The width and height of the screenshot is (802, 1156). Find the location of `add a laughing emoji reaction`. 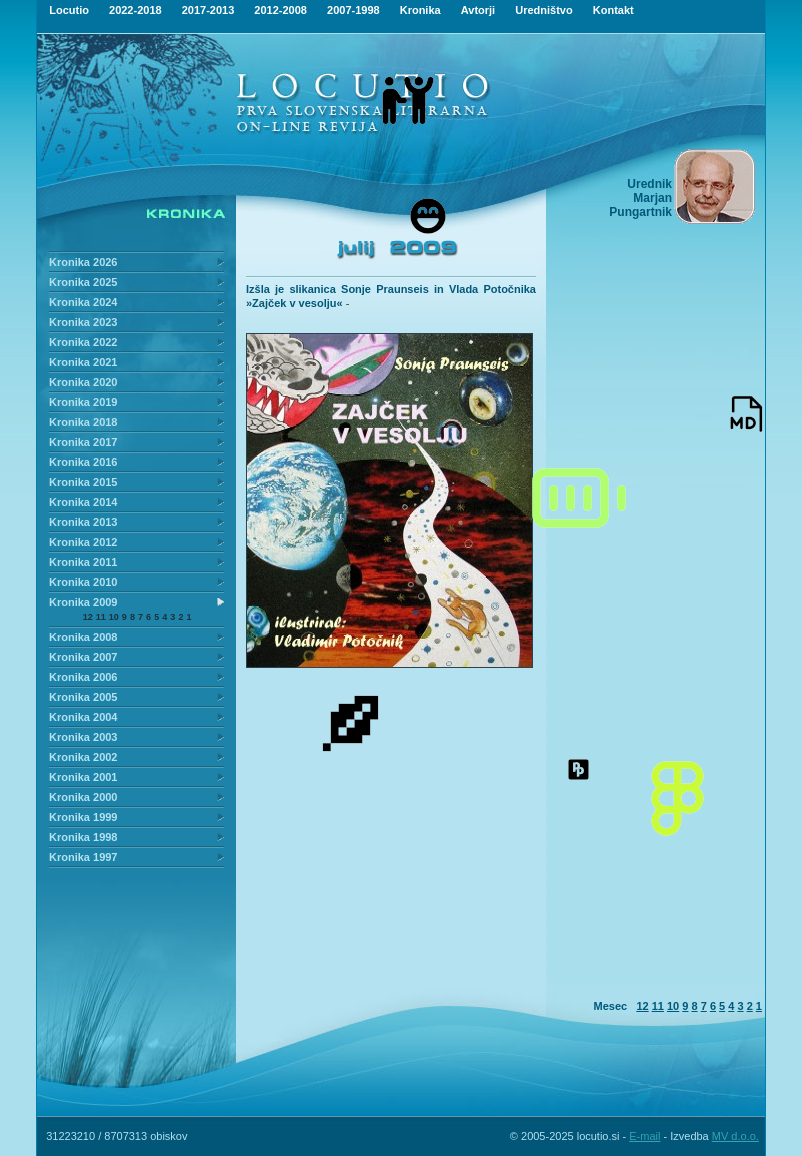

add a laughing emoji reaction is located at coordinates (428, 216).